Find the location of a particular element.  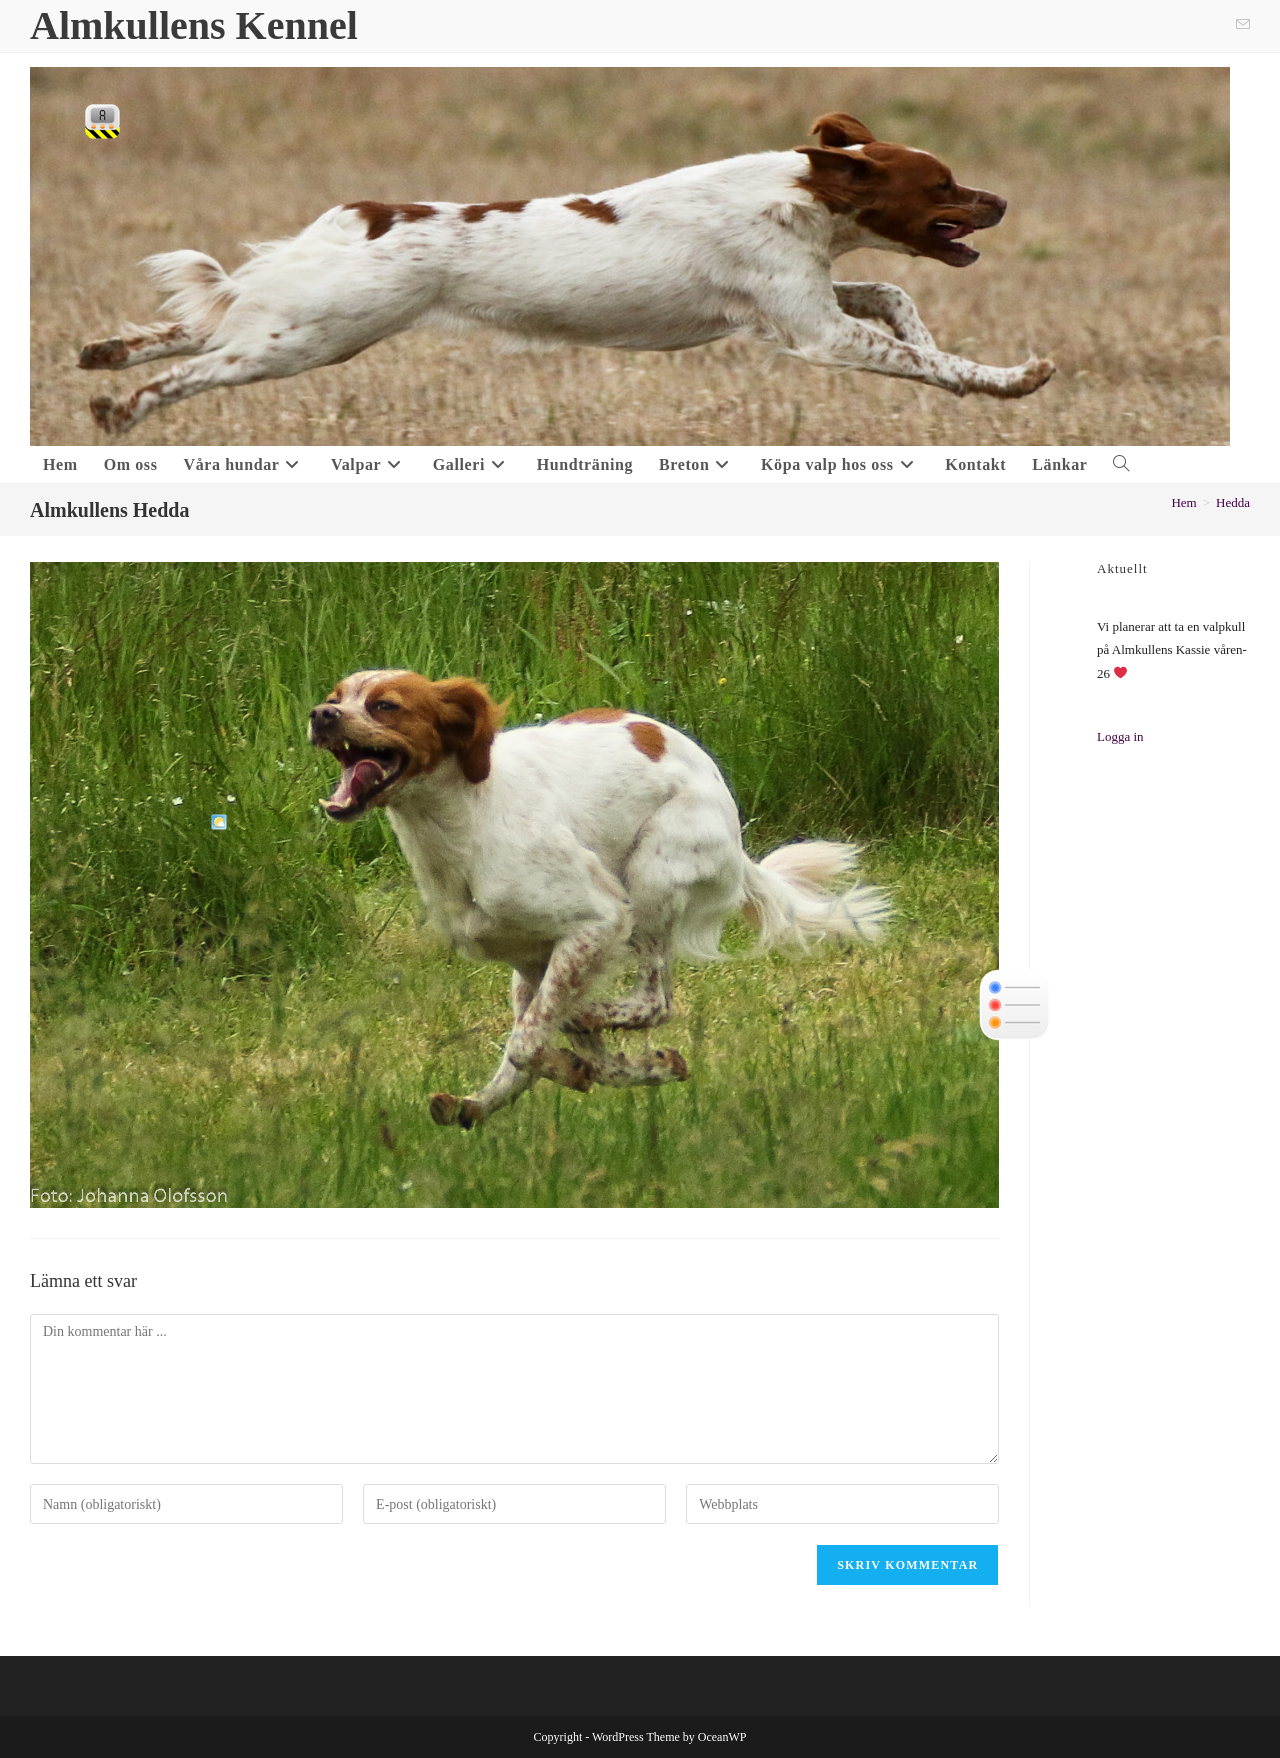

open the weather app is located at coordinates (219, 822).